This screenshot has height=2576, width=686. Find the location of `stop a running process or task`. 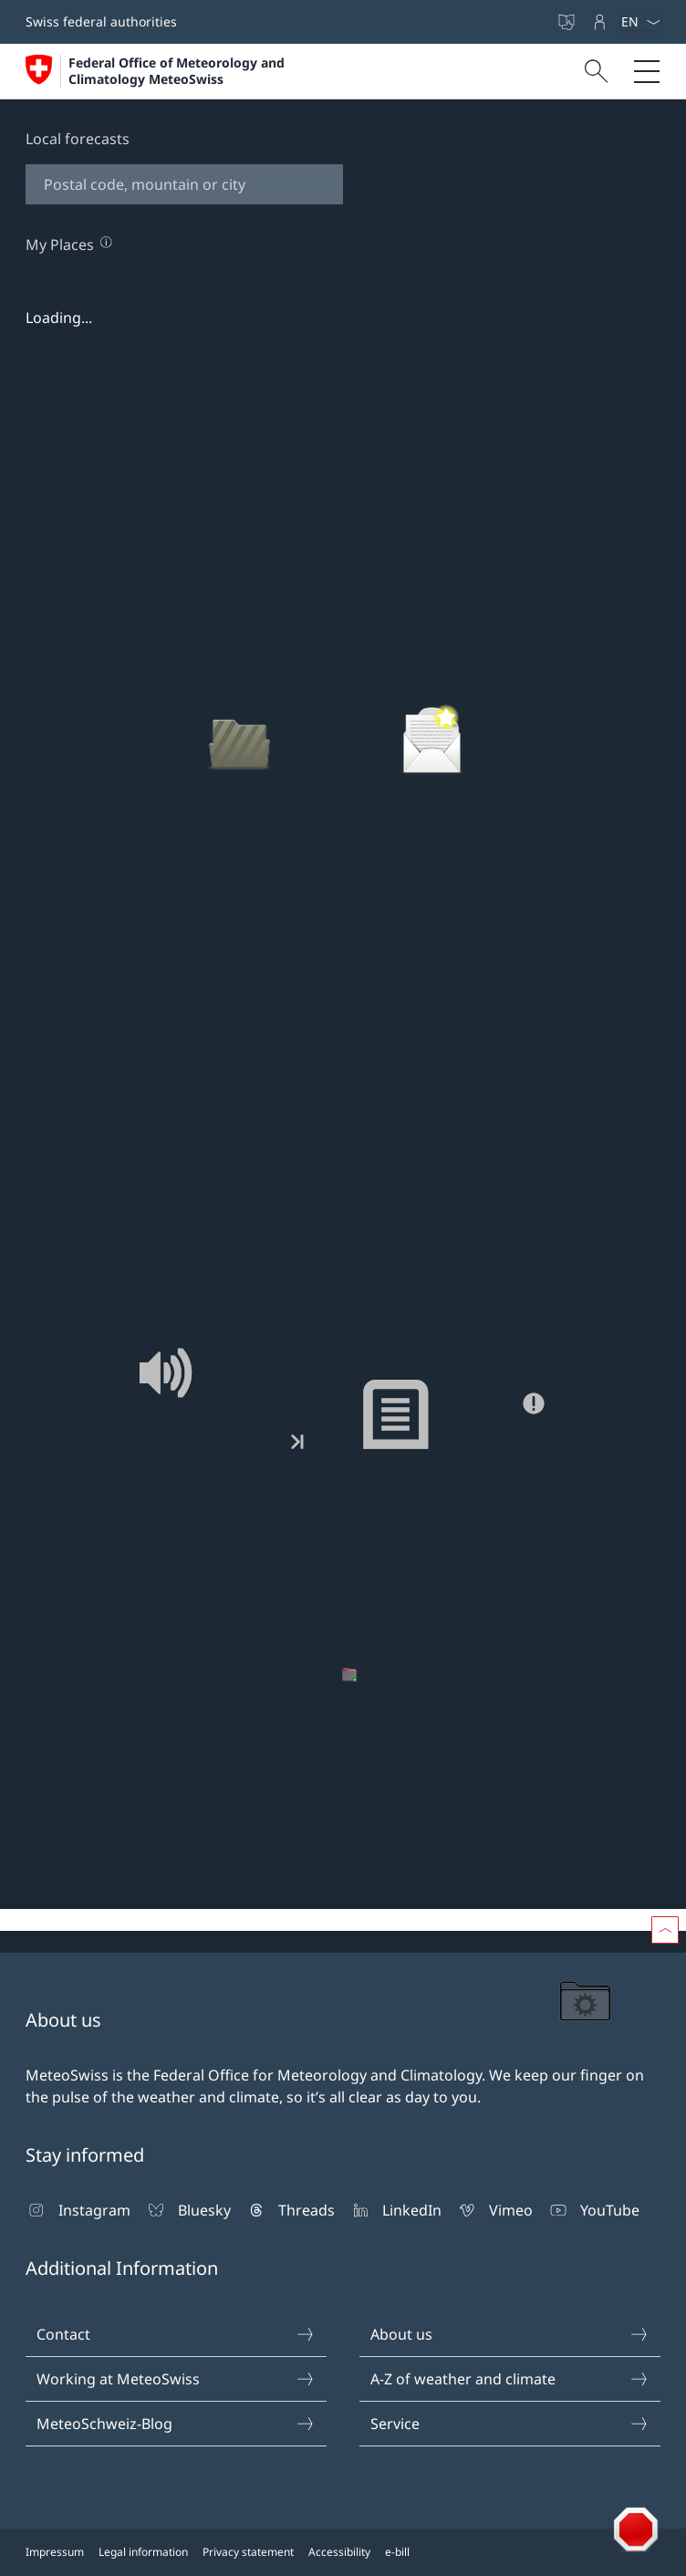

stop a running process or task is located at coordinates (636, 2529).